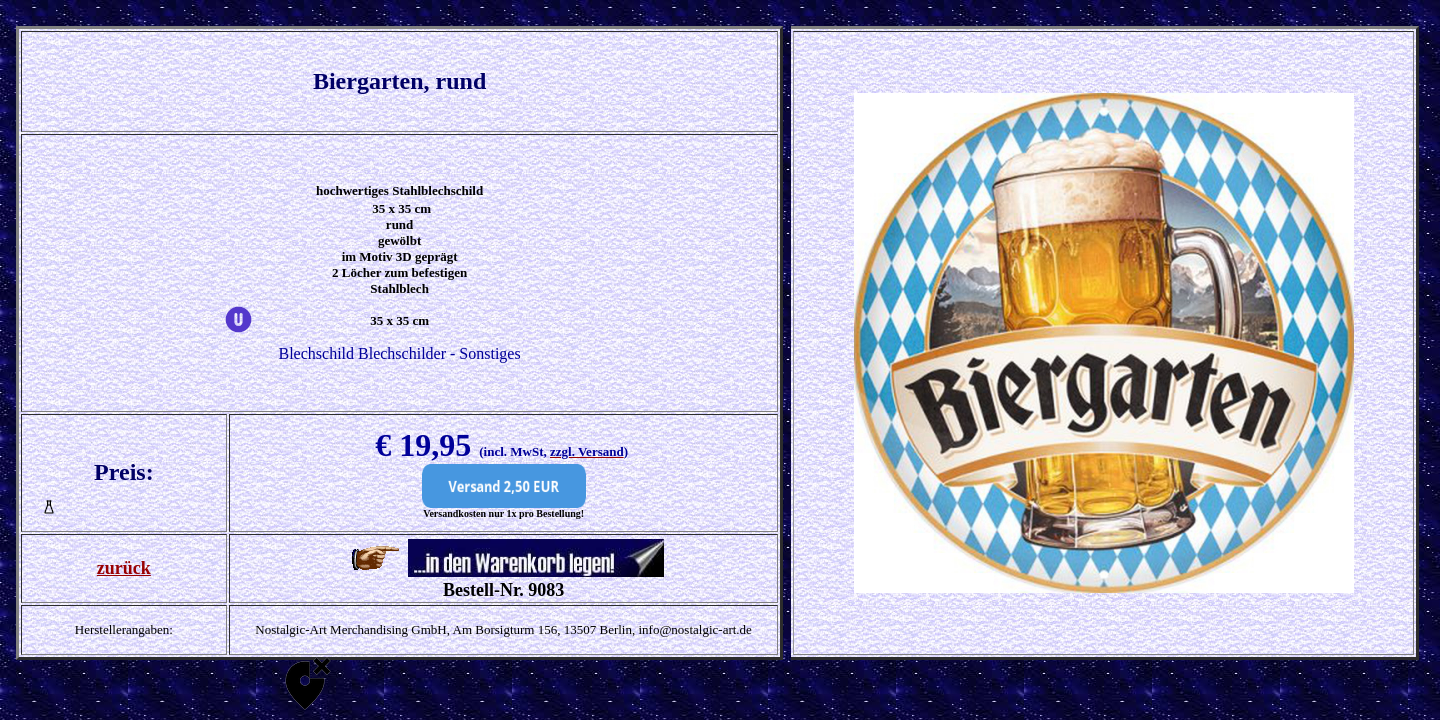 This screenshot has height=720, width=1440. What do you see at coordinates (305, 683) in the screenshot?
I see `remove a saved location pin` at bounding box center [305, 683].